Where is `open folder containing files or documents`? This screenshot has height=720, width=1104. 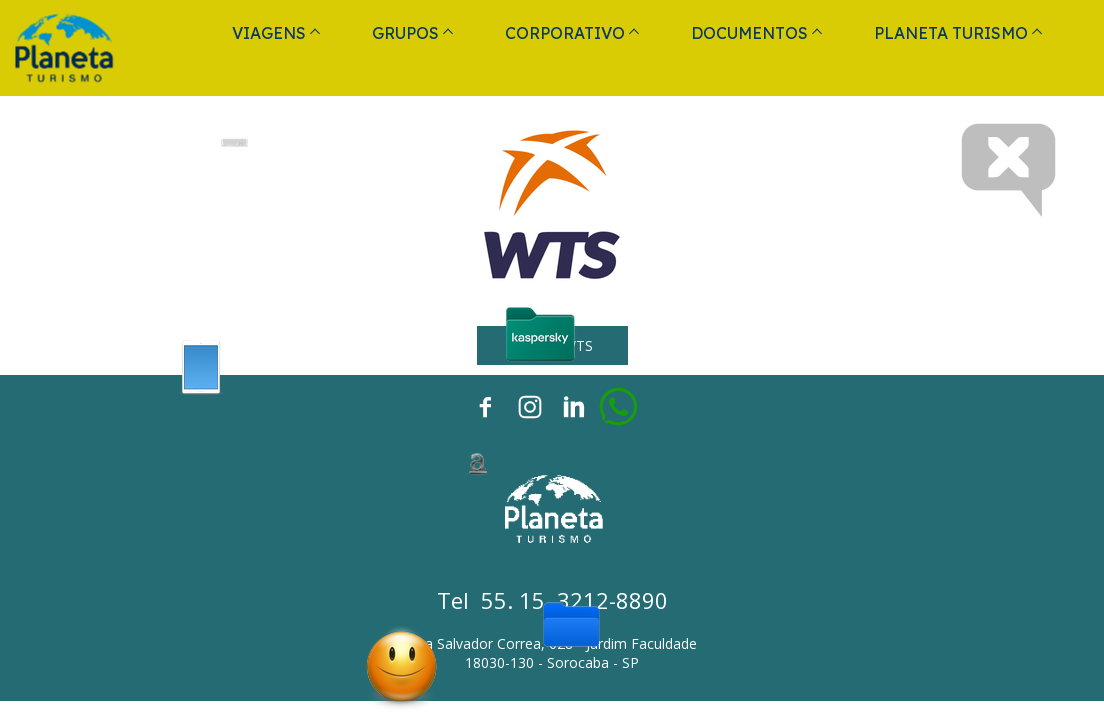
open folder containing files or documents is located at coordinates (571, 624).